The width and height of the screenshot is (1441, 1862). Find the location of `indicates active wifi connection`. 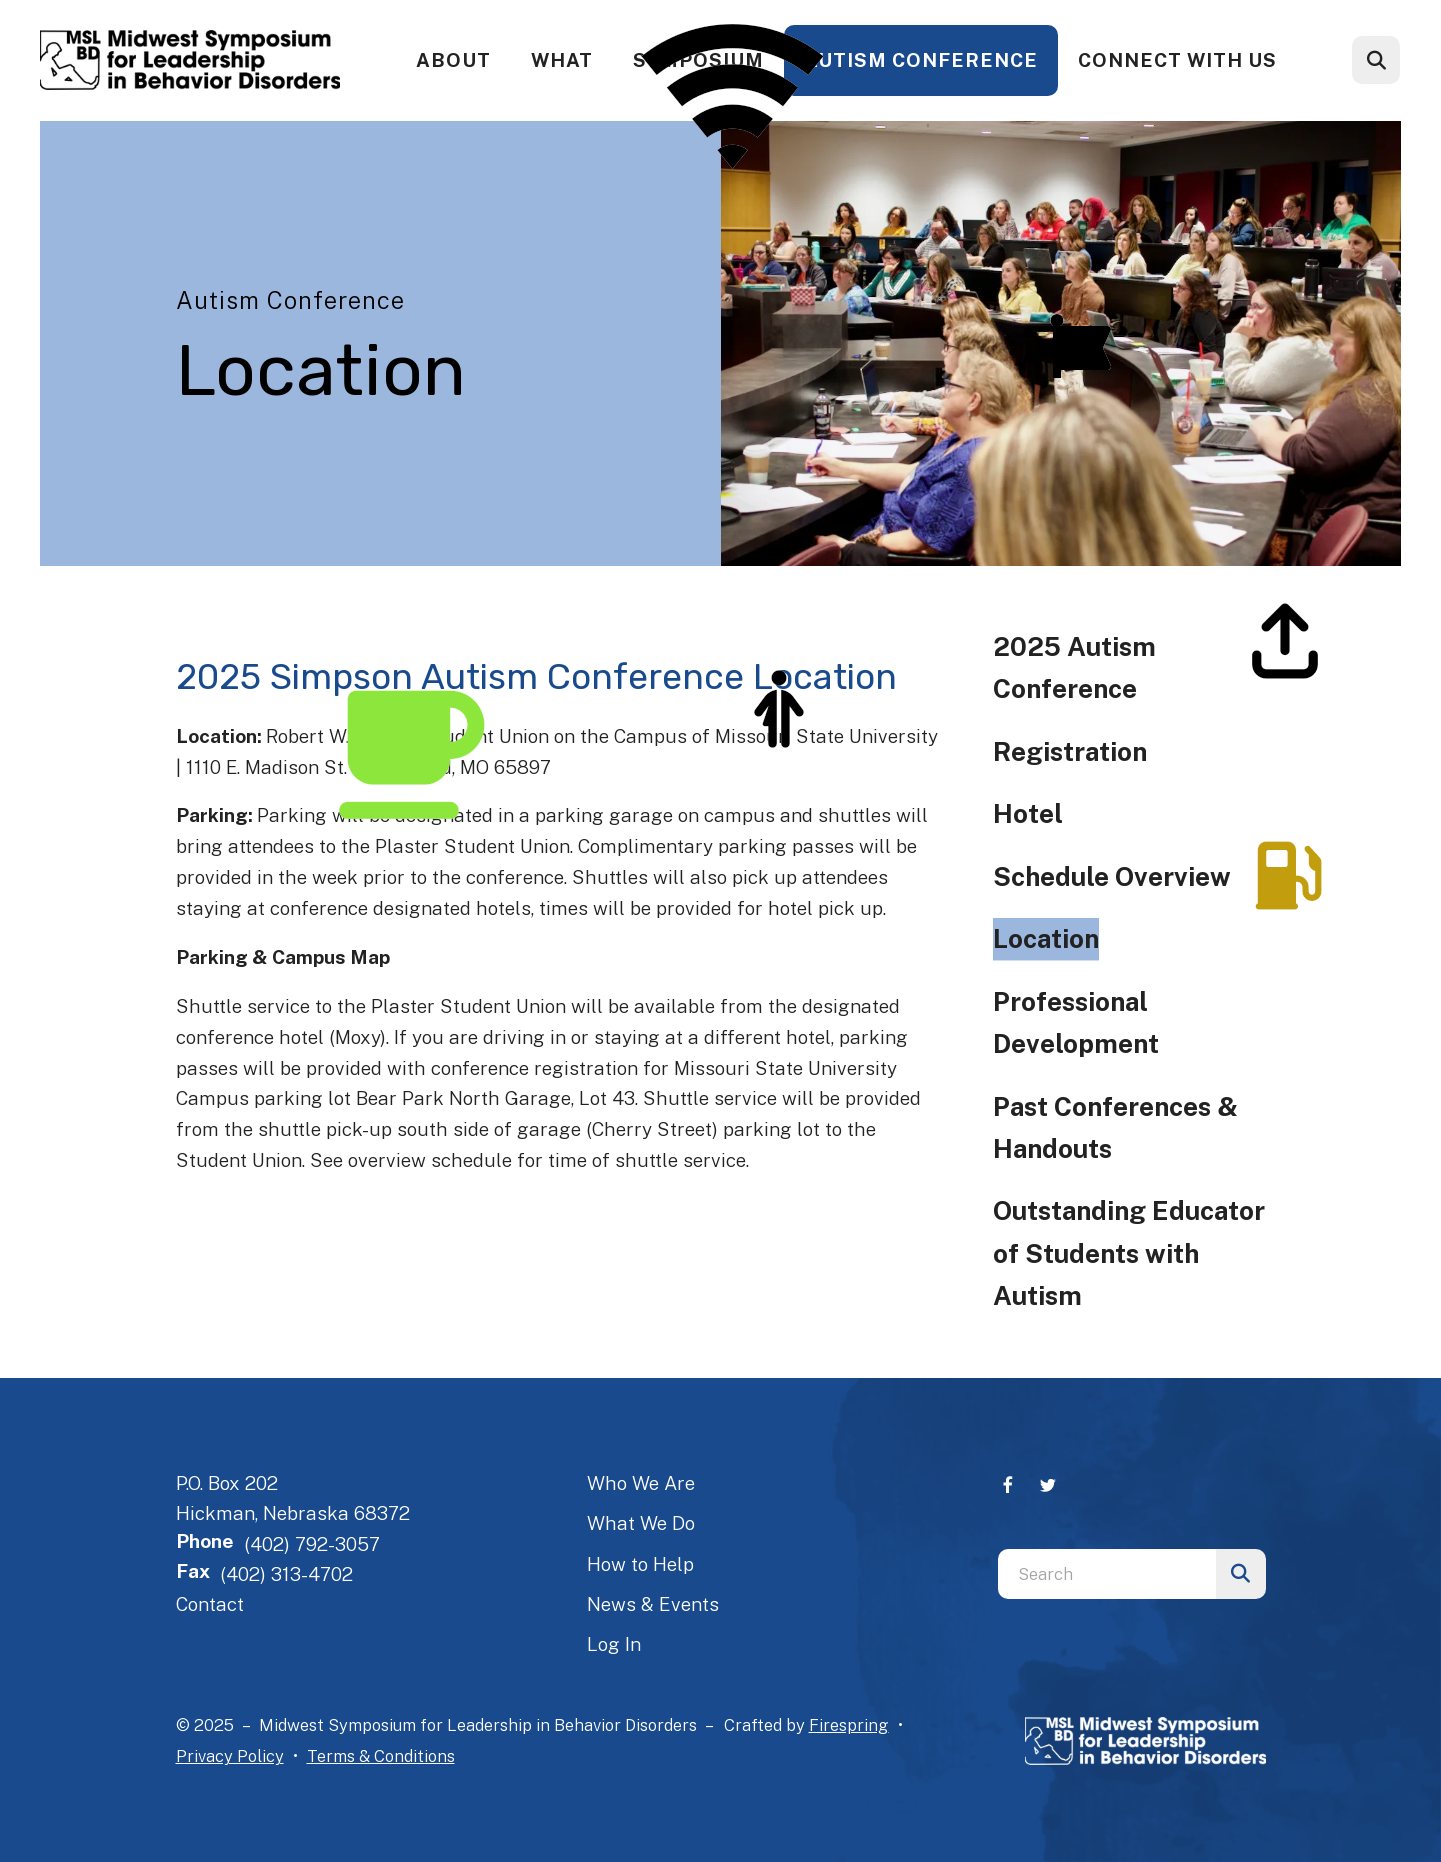

indicates active wifi connection is located at coordinates (732, 96).